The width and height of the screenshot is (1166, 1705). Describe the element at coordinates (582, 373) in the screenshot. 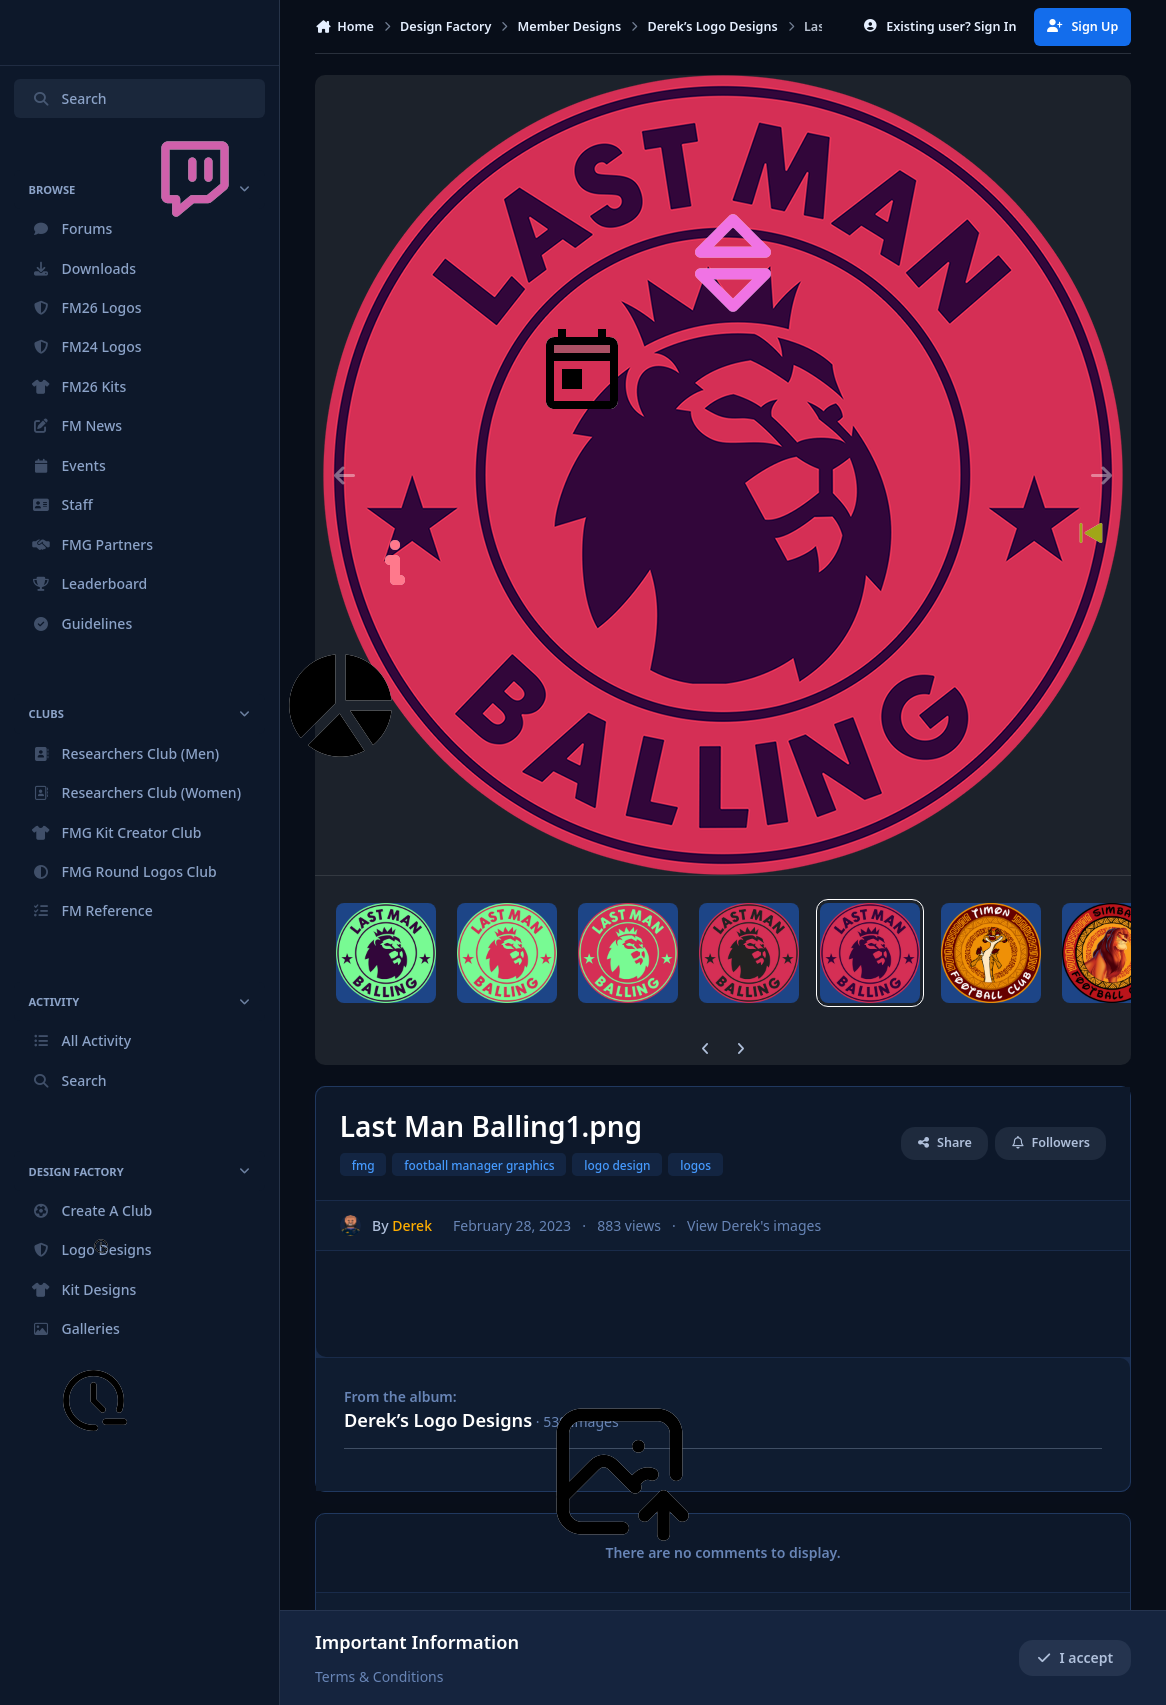

I see `view today's date or events` at that location.